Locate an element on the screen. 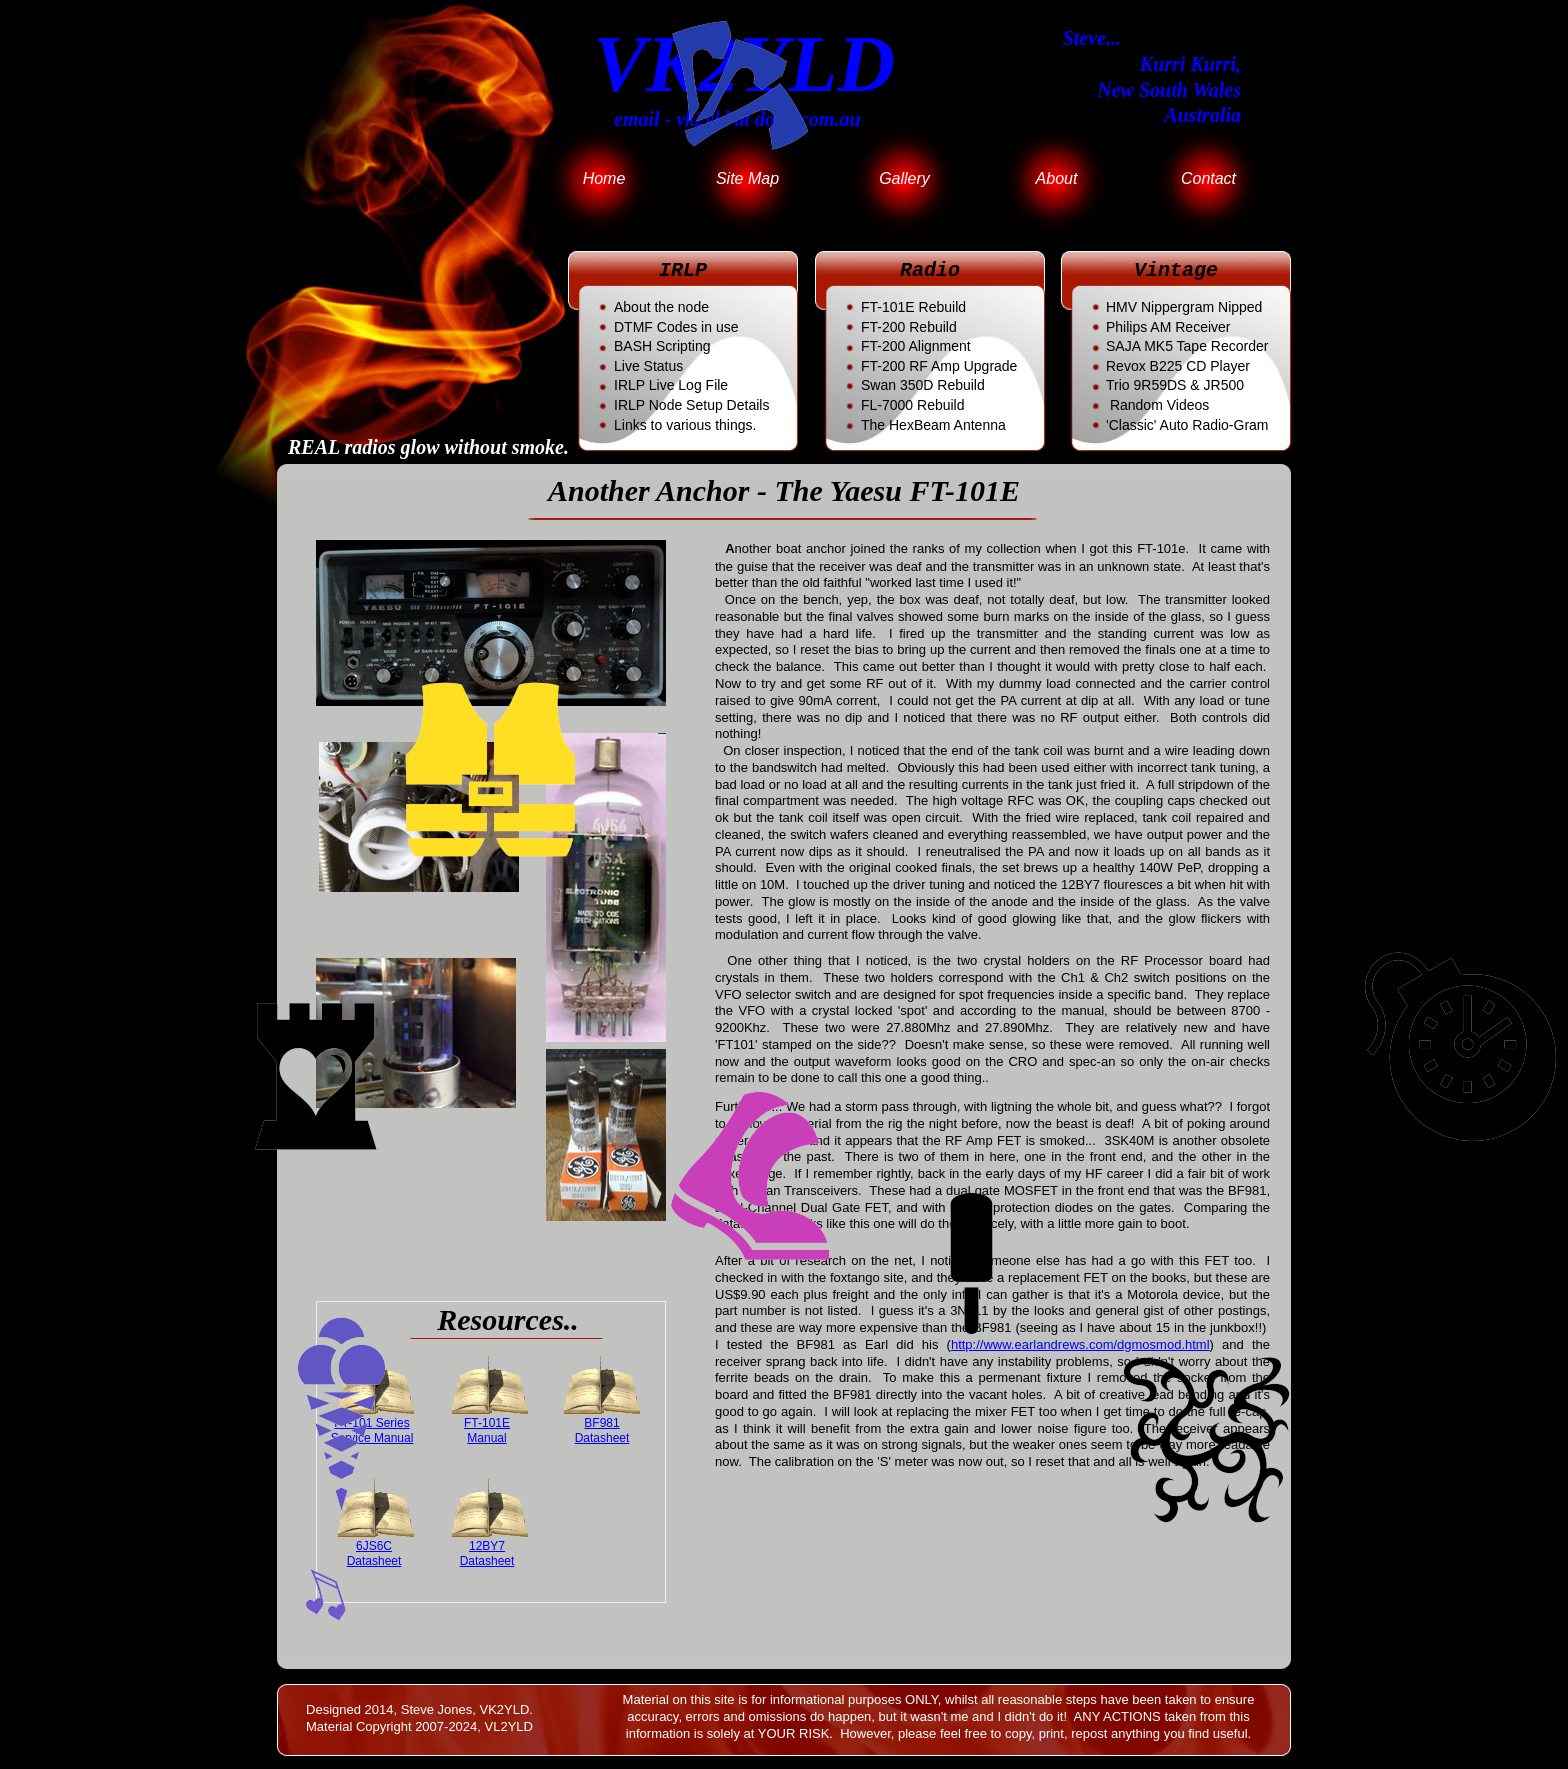 The height and width of the screenshot is (1769, 1568). indicates a timed event or countdown is located at coordinates (1460, 1045).